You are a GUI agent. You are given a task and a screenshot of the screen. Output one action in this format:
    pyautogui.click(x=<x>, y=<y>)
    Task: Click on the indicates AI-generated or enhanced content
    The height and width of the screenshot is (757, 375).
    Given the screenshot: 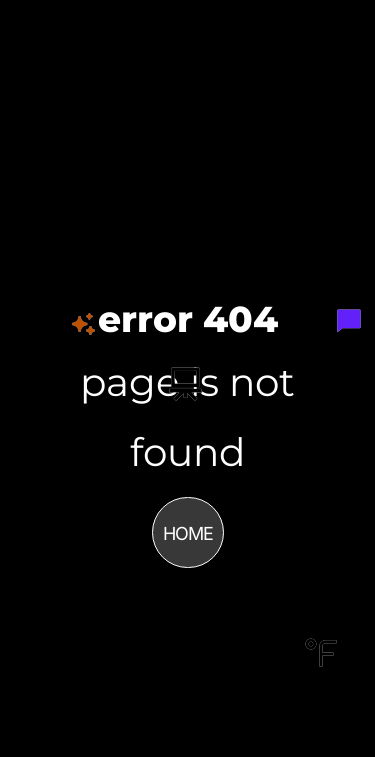 What is the action you would take?
    pyautogui.click(x=84, y=324)
    